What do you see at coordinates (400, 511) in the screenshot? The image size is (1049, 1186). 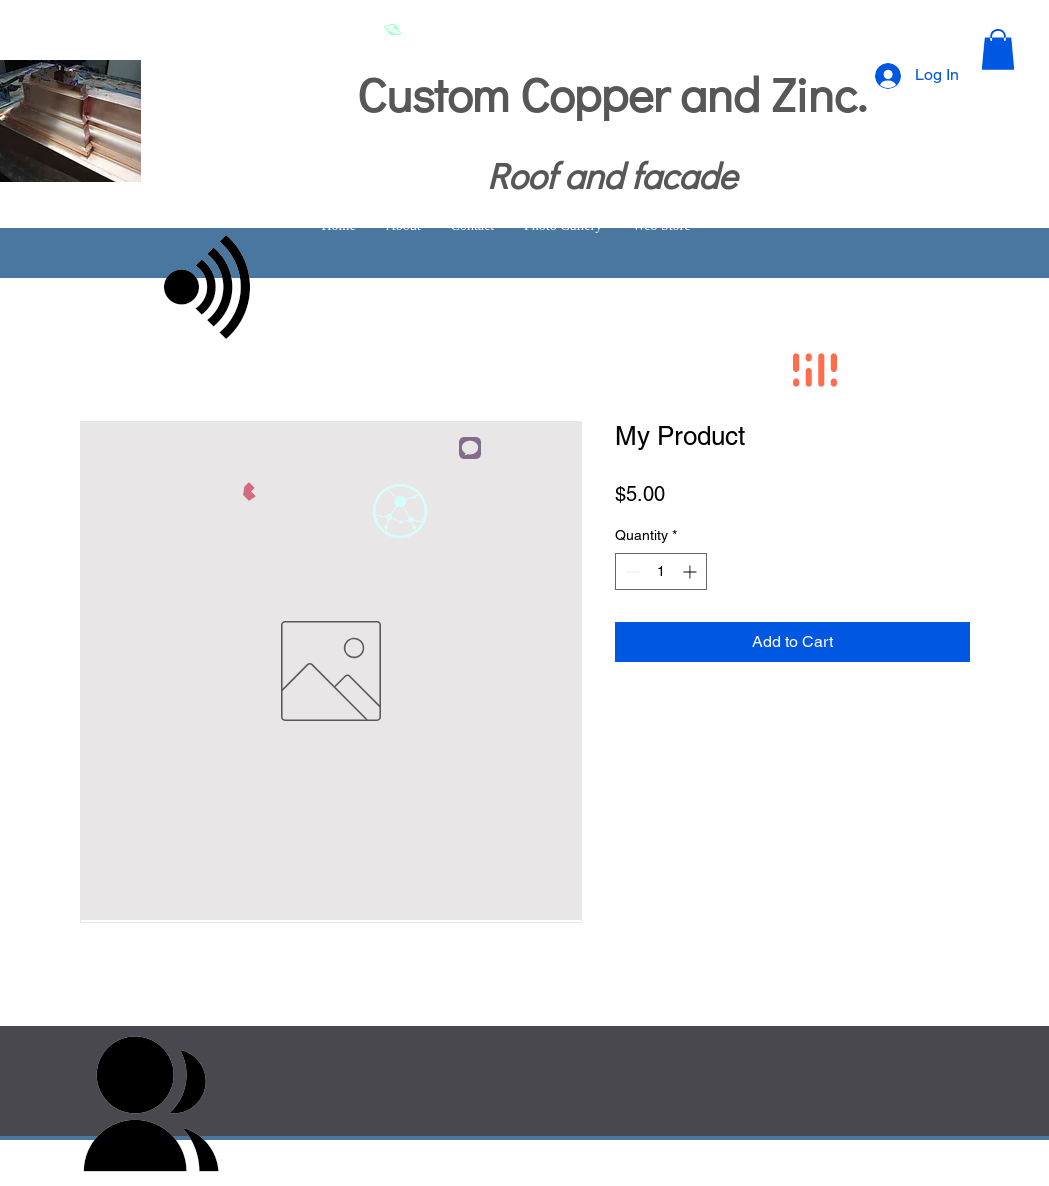 I see `aiohttp python library logo` at bounding box center [400, 511].